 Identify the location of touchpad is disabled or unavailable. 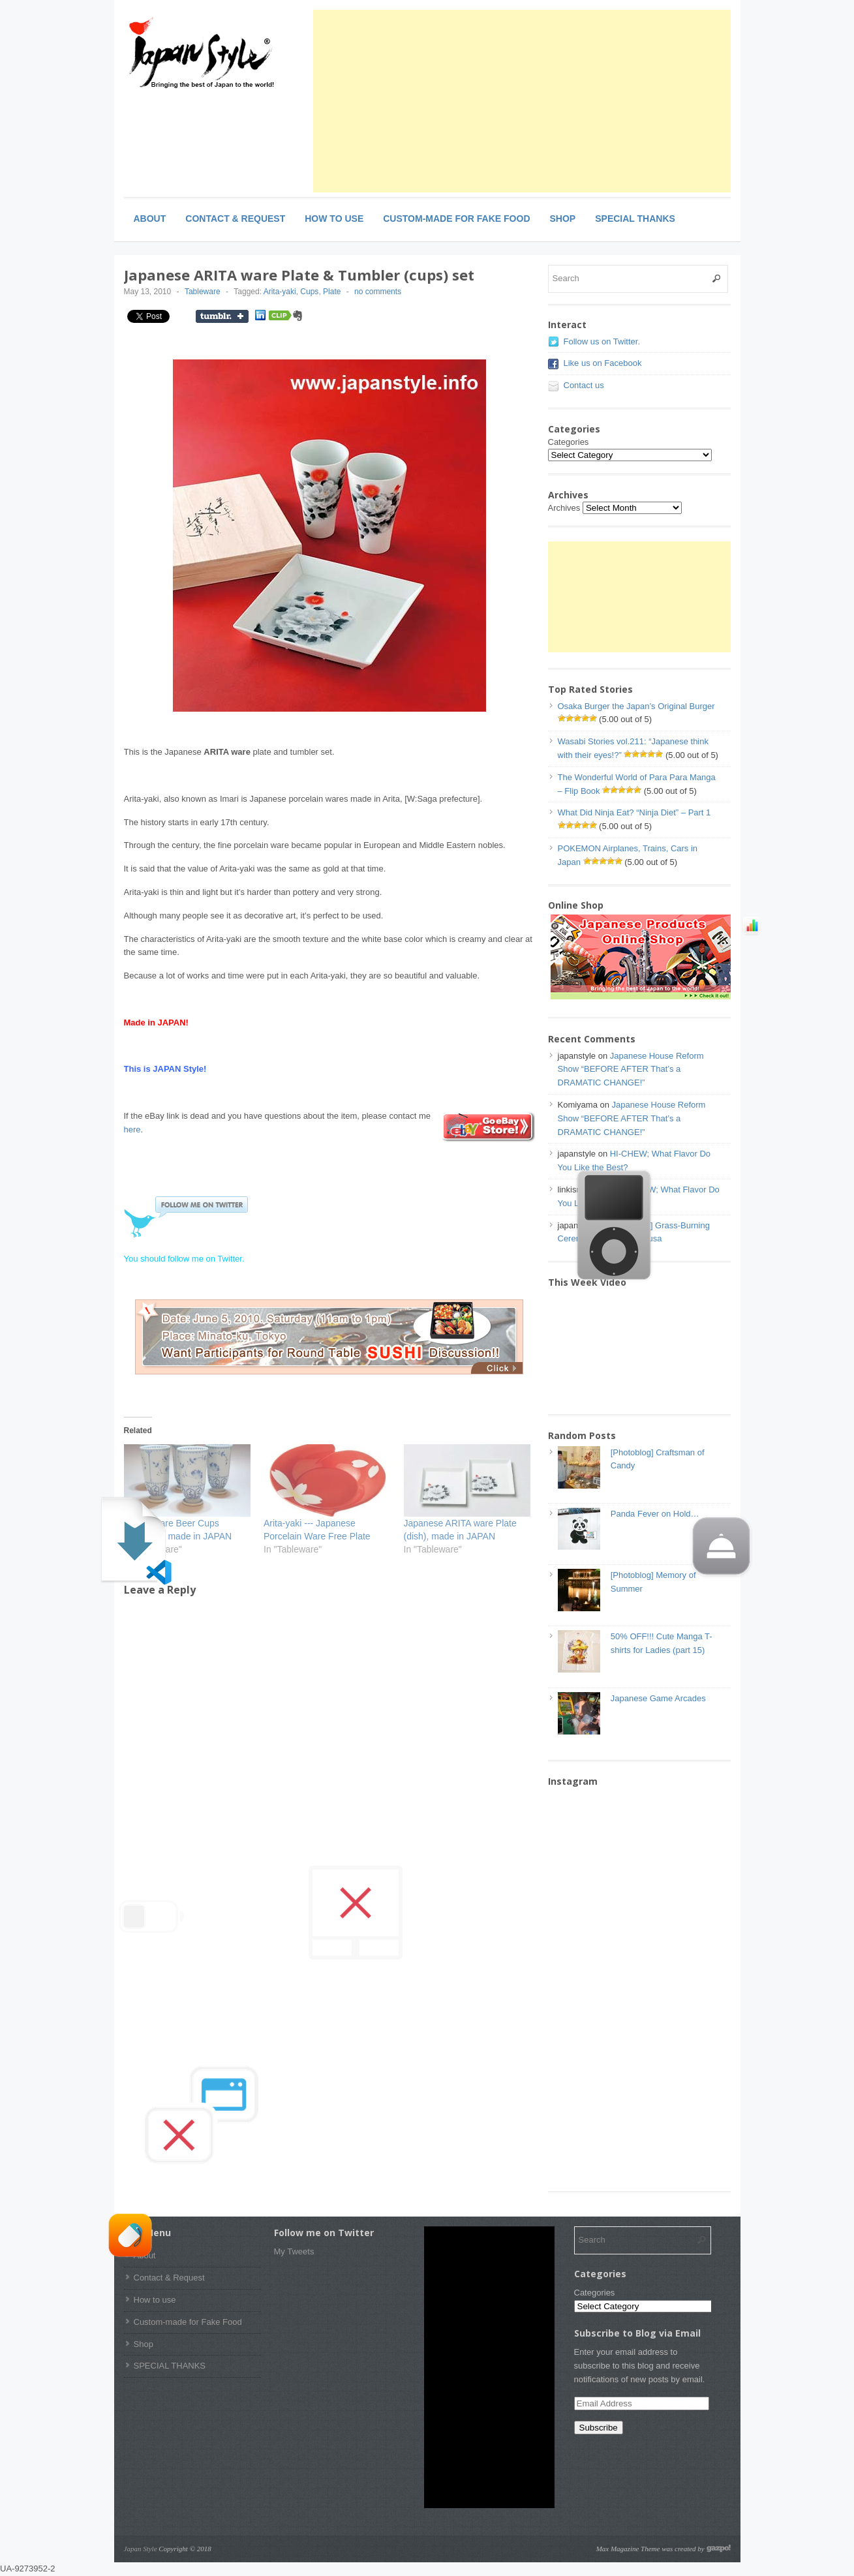
(356, 1913).